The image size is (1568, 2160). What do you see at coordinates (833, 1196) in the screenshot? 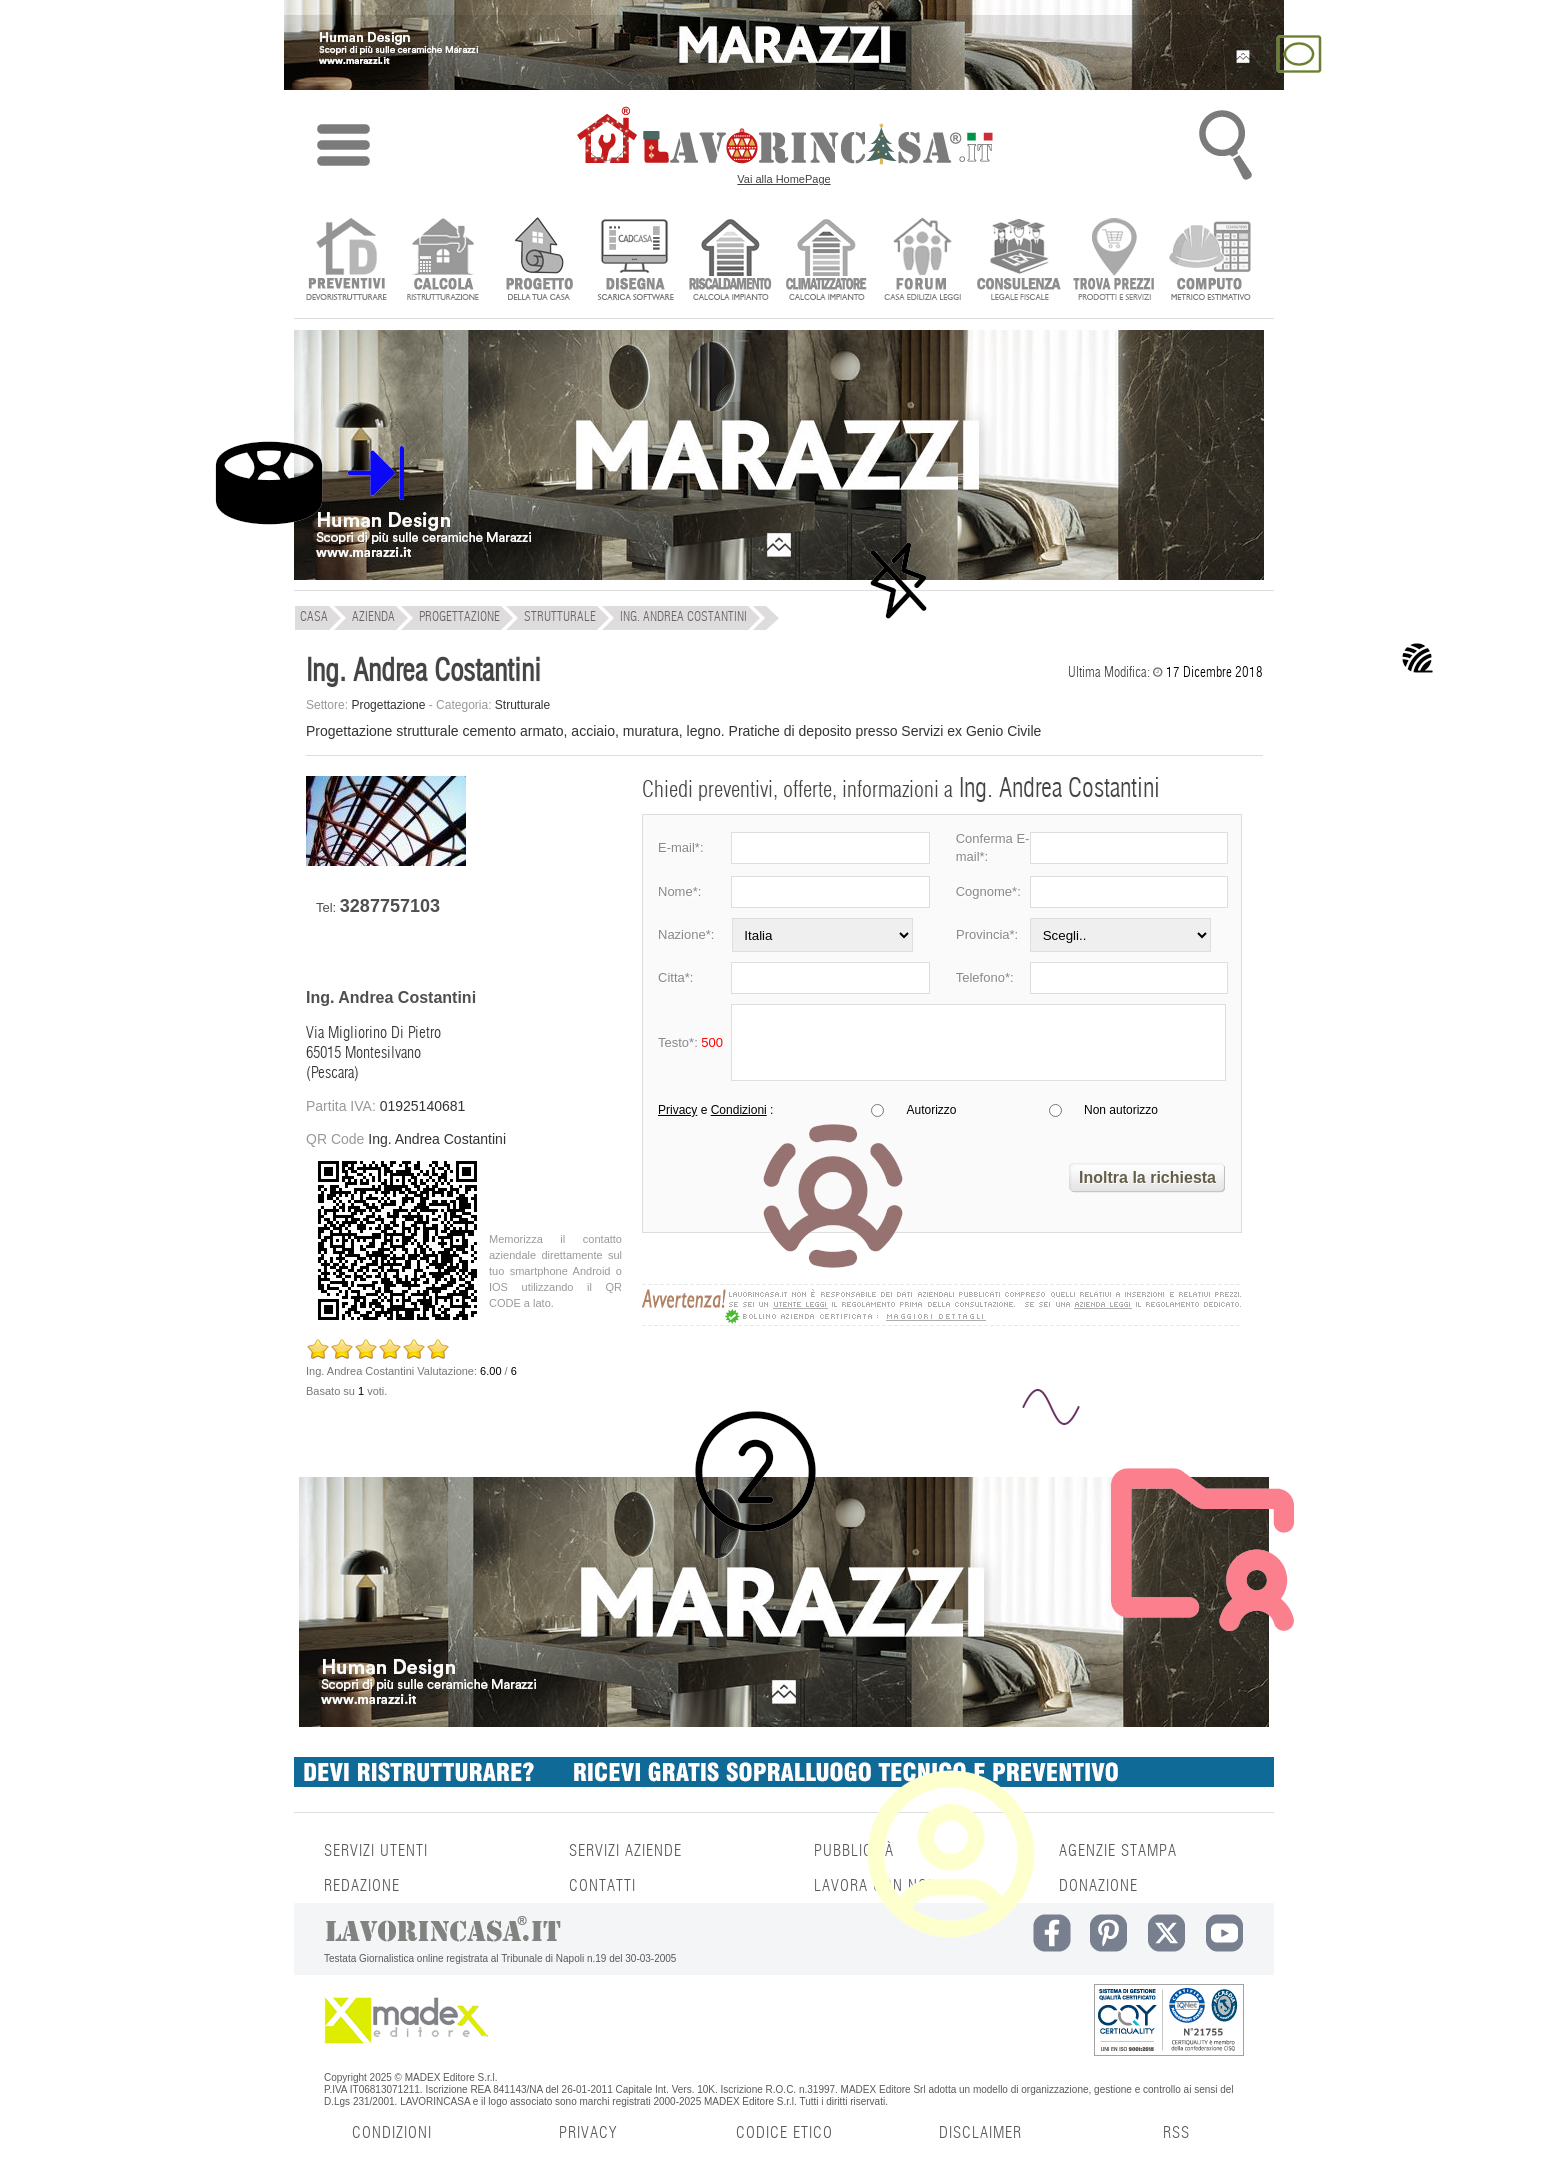
I see `incomplete or pending user profile` at bounding box center [833, 1196].